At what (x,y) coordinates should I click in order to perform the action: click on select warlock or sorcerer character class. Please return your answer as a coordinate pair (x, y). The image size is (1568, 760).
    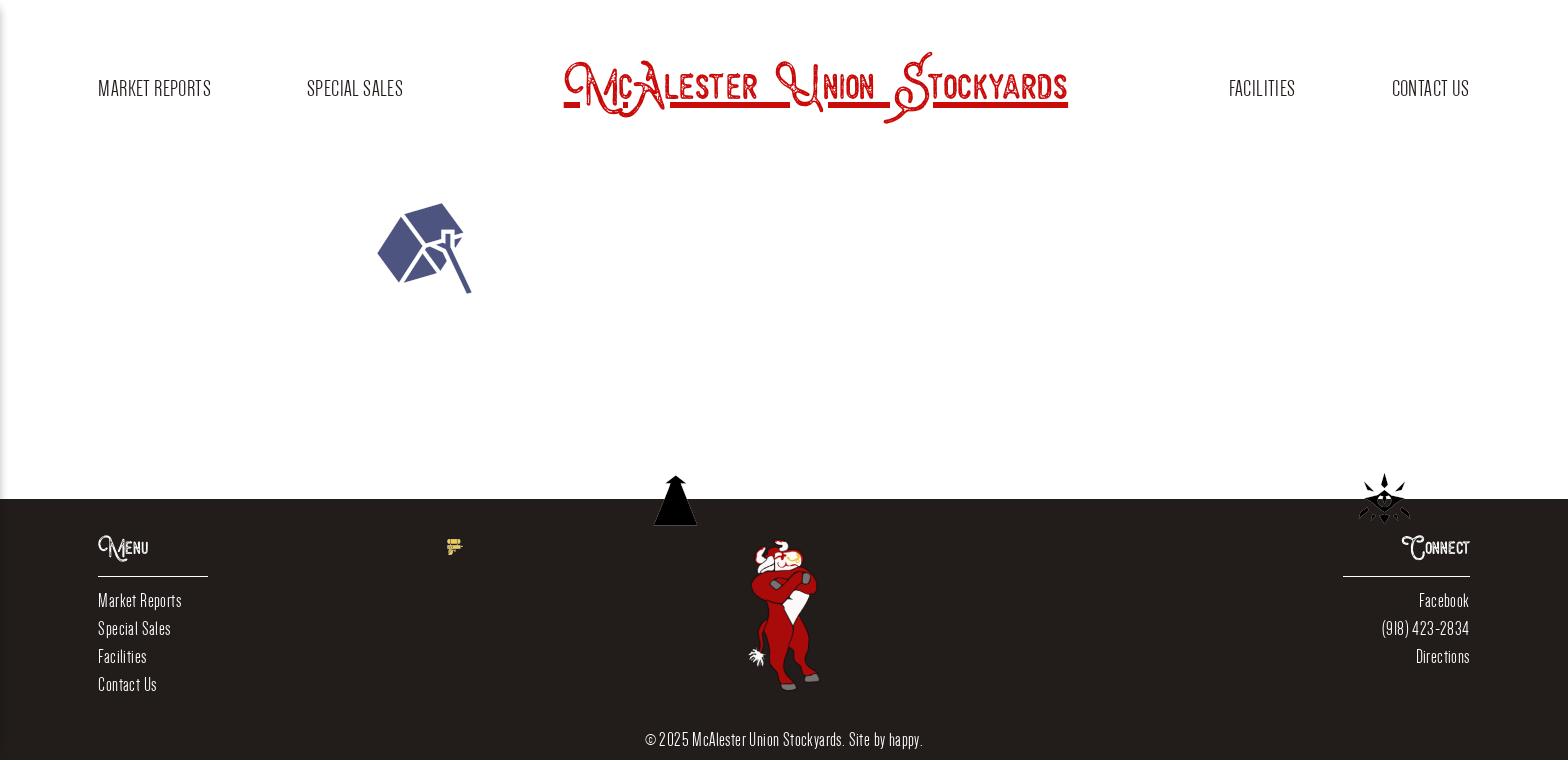
    Looking at the image, I should click on (1384, 498).